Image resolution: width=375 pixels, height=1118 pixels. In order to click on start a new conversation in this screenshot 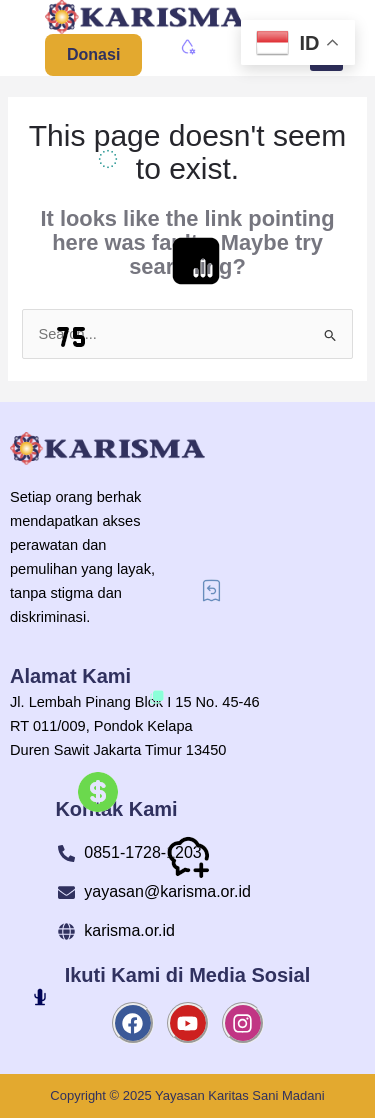, I will do `click(187, 856)`.